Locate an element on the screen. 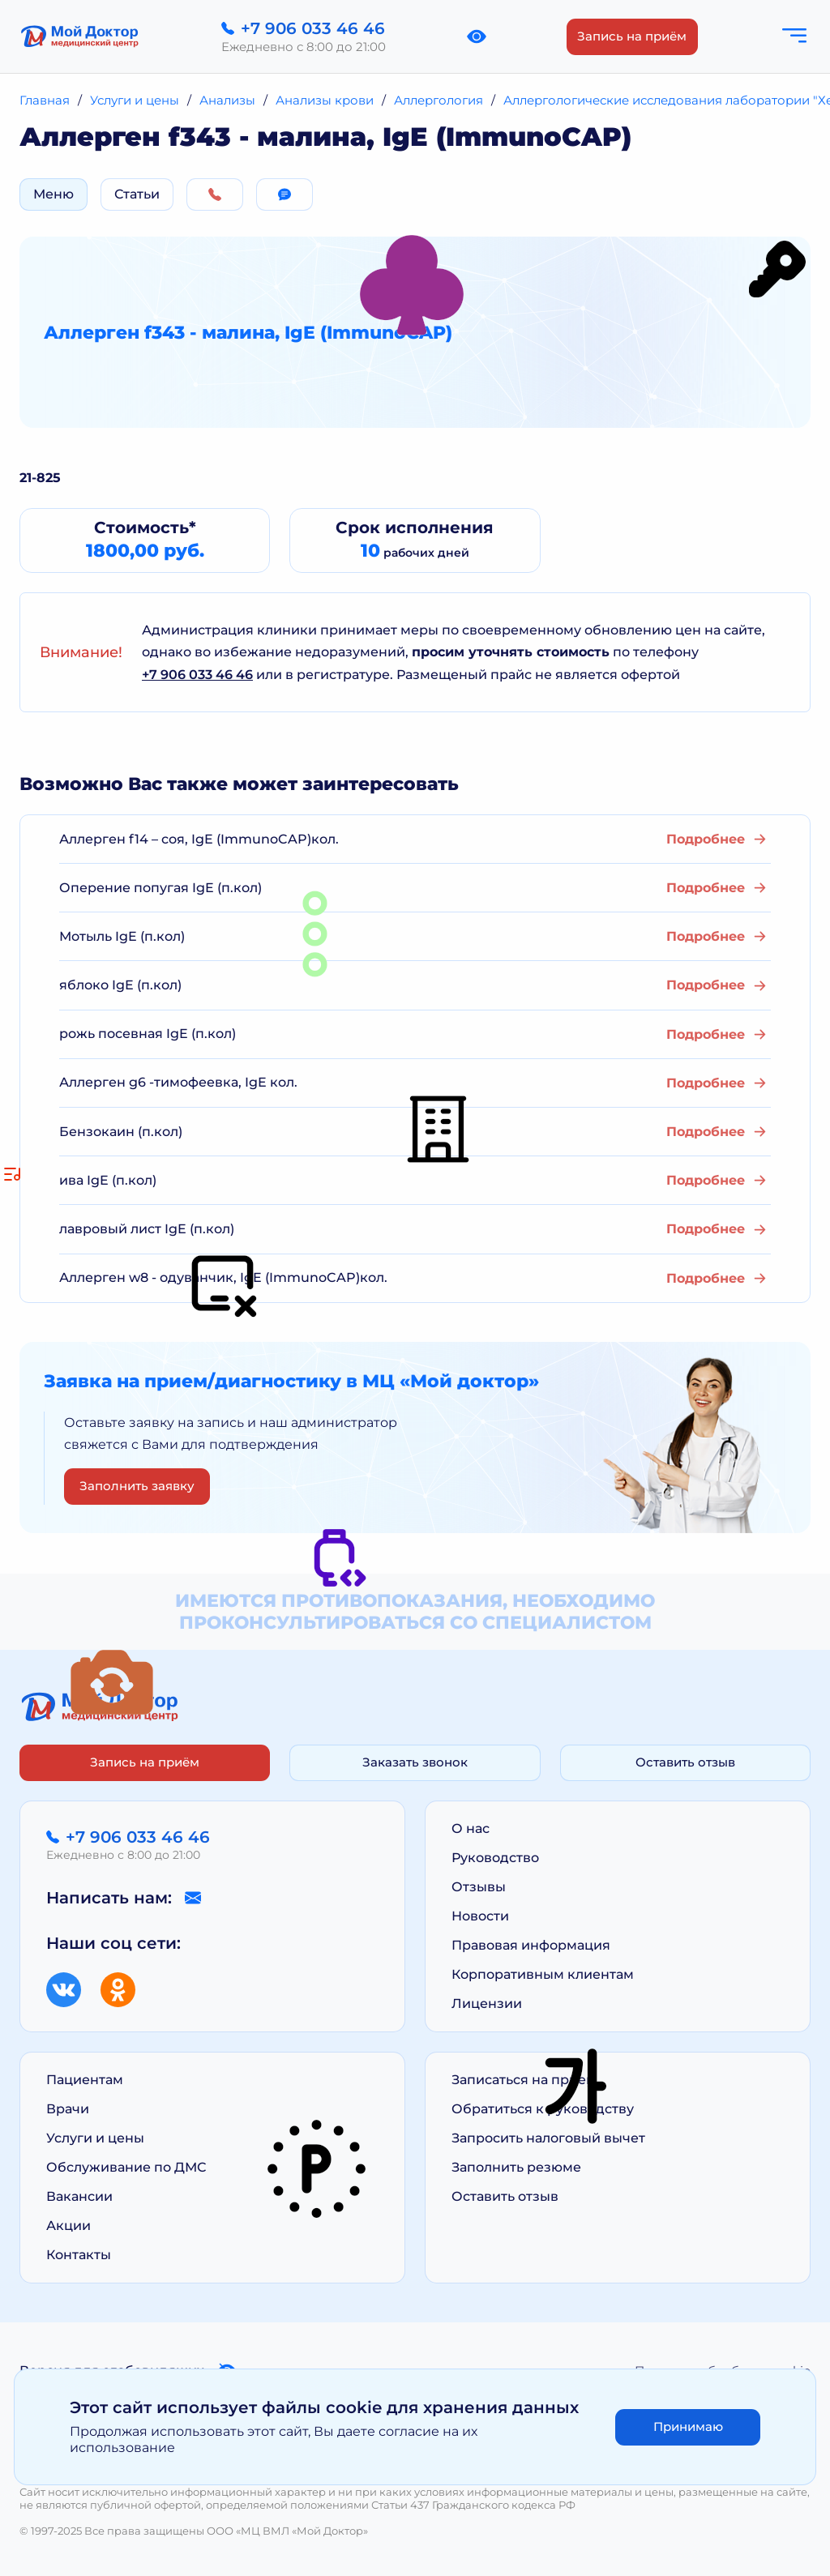  switch to korean keyboard input is located at coordinates (573, 2086).